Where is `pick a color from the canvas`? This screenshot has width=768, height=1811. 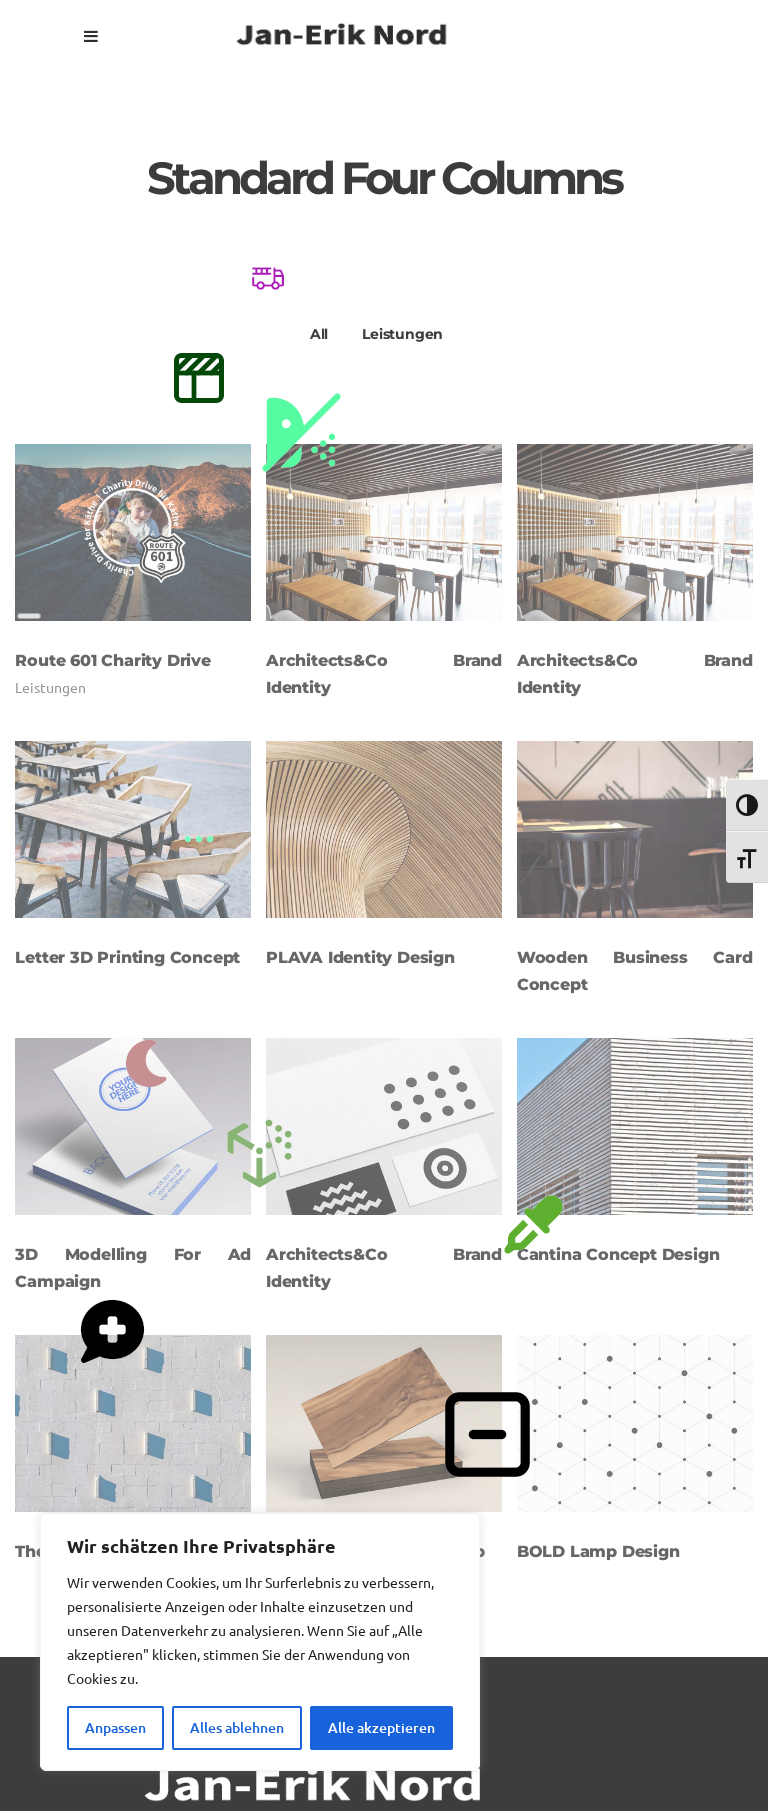 pick a color from the canvas is located at coordinates (533, 1224).